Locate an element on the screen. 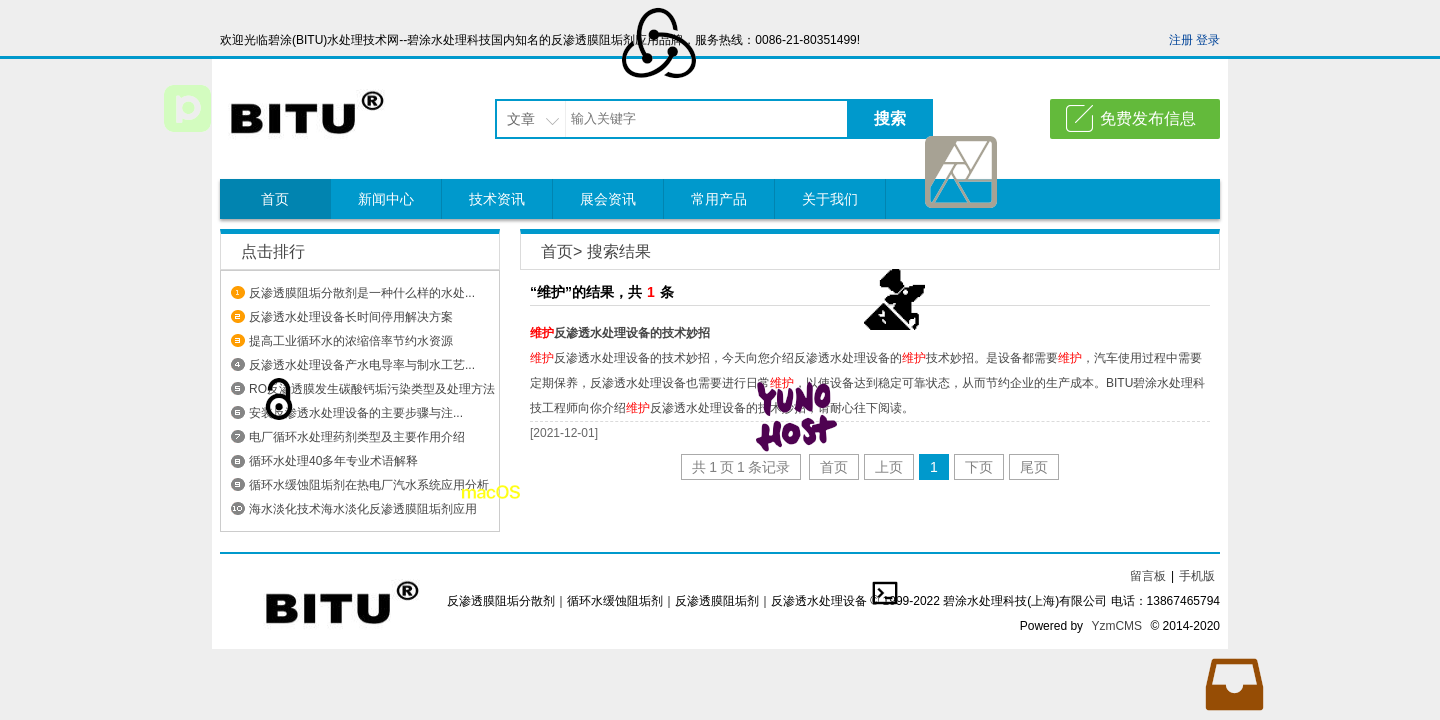 Image resolution: width=1440 pixels, height=720 pixels. indicates macOS operating system compatibility is located at coordinates (491, 492).